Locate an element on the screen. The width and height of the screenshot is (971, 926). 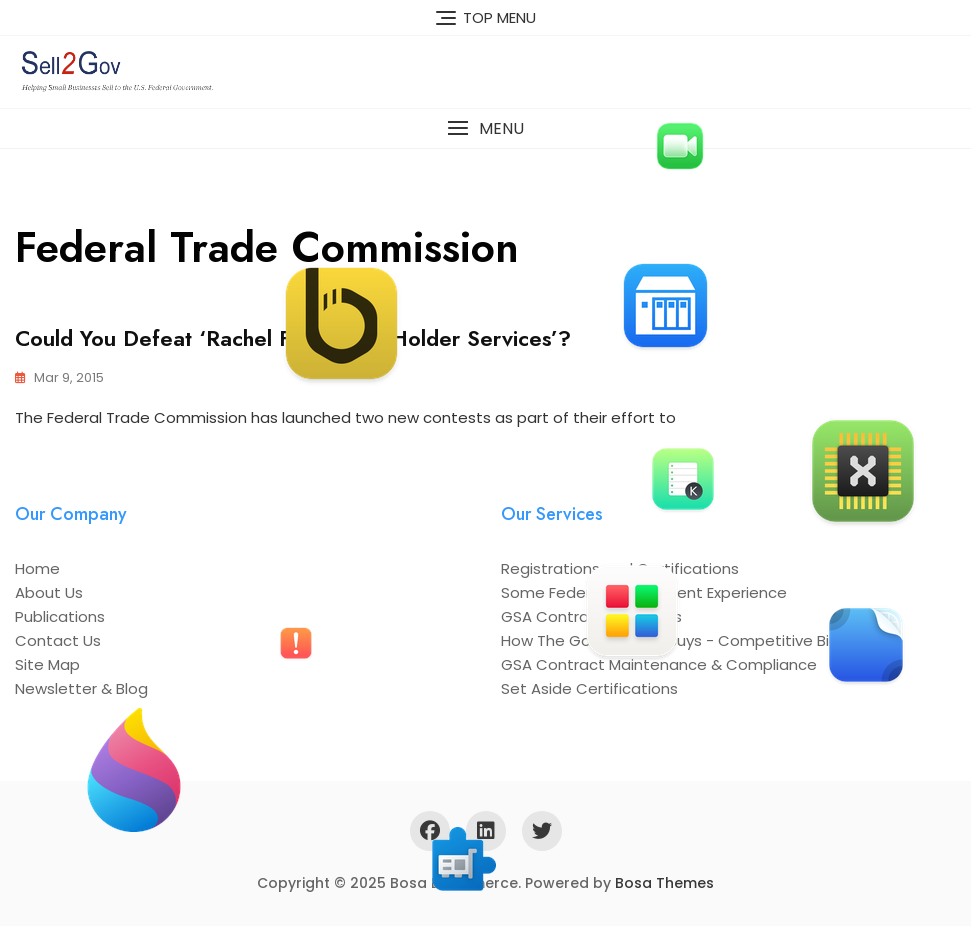
open hot corners system preferences is located at coordinates (866, 645).